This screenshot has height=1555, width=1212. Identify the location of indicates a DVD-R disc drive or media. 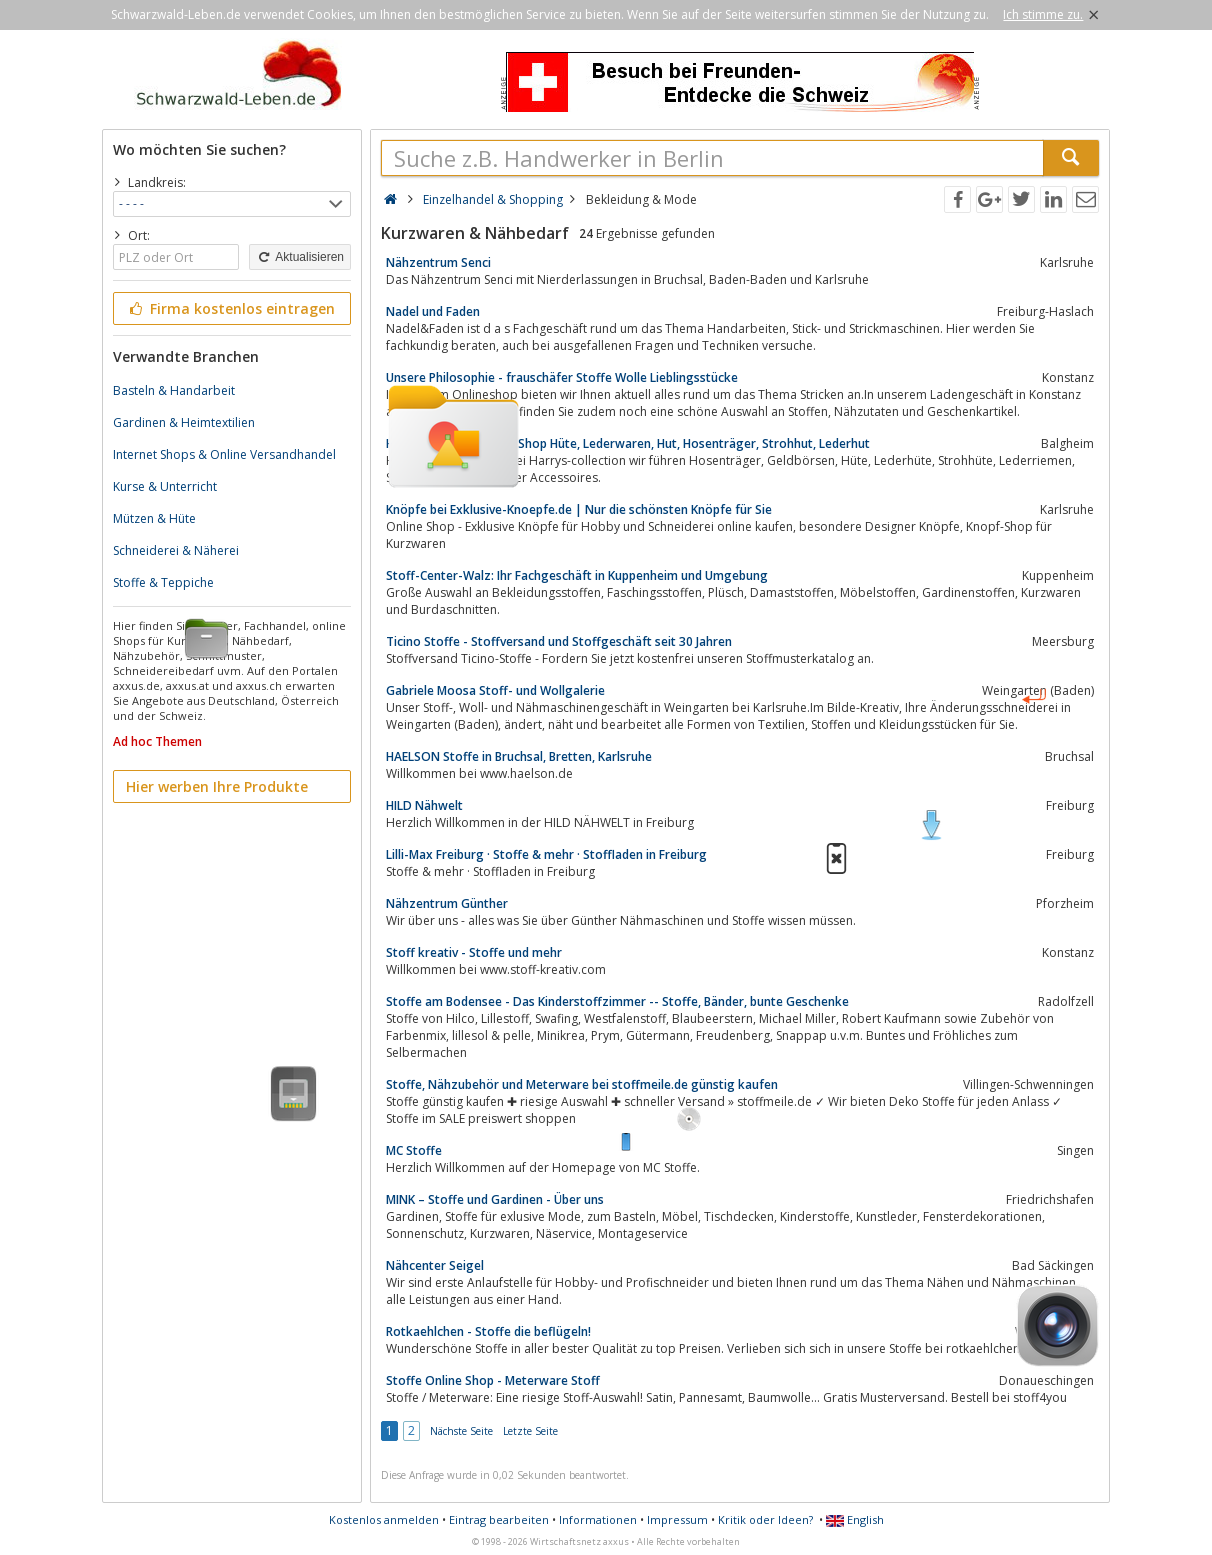
(689, 1119).